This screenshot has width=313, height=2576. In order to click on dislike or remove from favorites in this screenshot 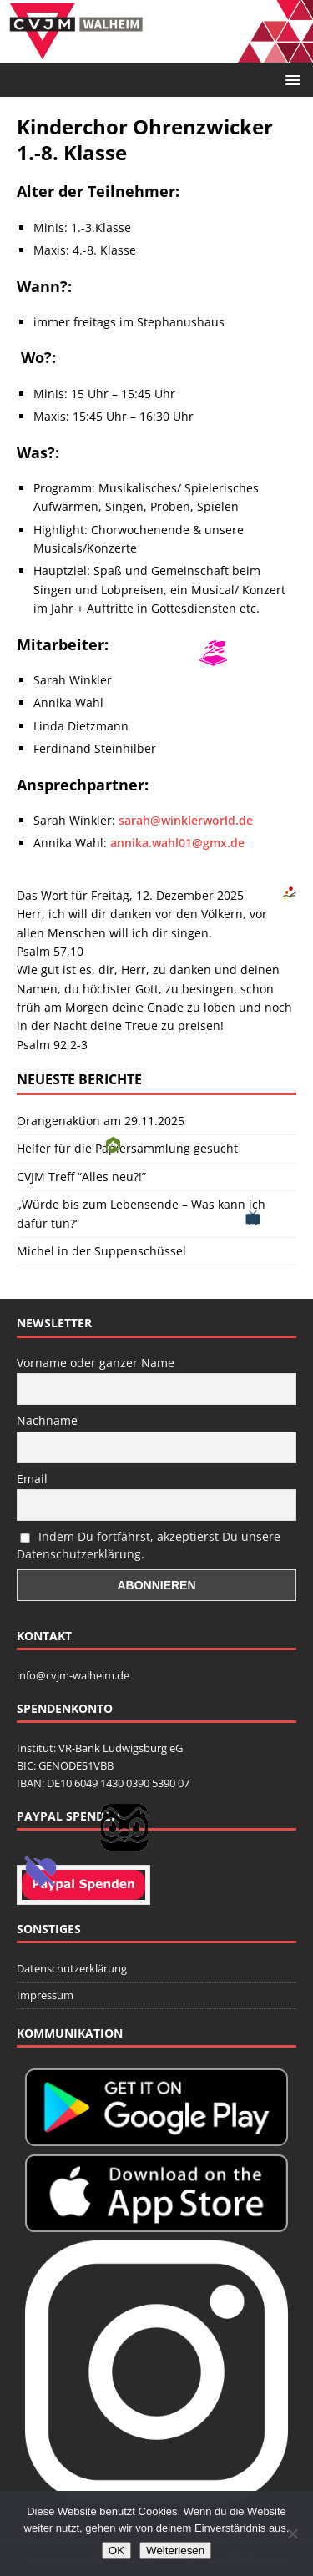, I will do `click(41, 1872)`.